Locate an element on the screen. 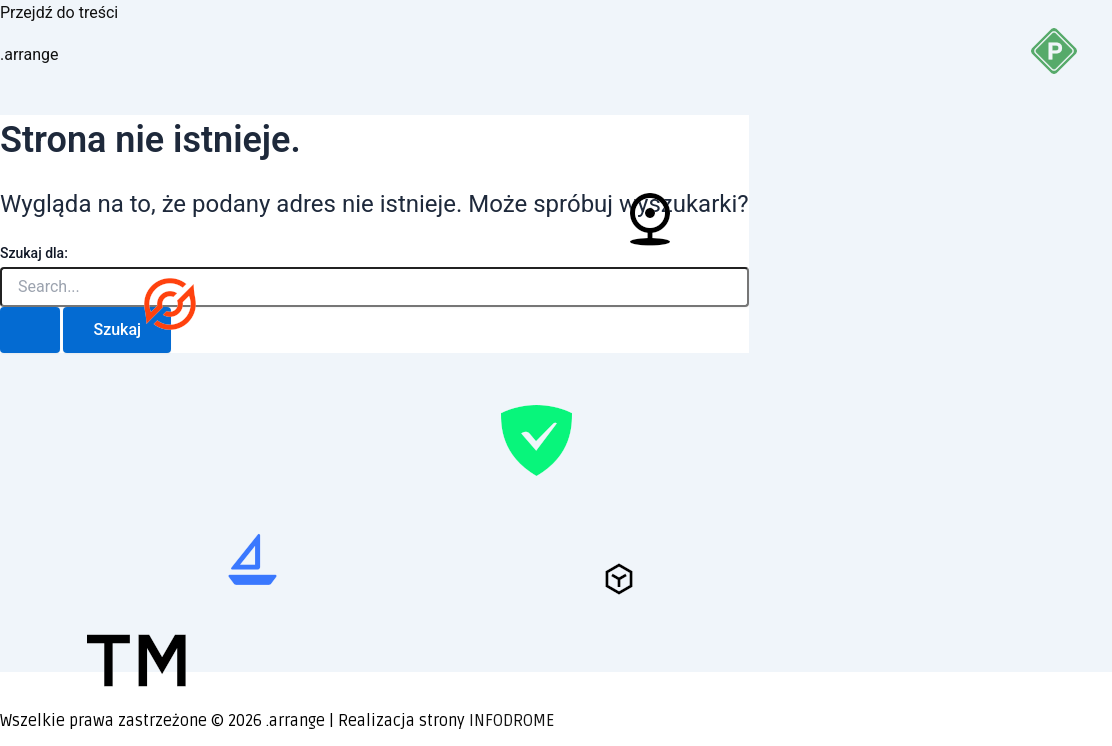 Image resolution: width=1112 pixels, height=746 pixels. set a search radius around a location is located at coordinates (650, 218).